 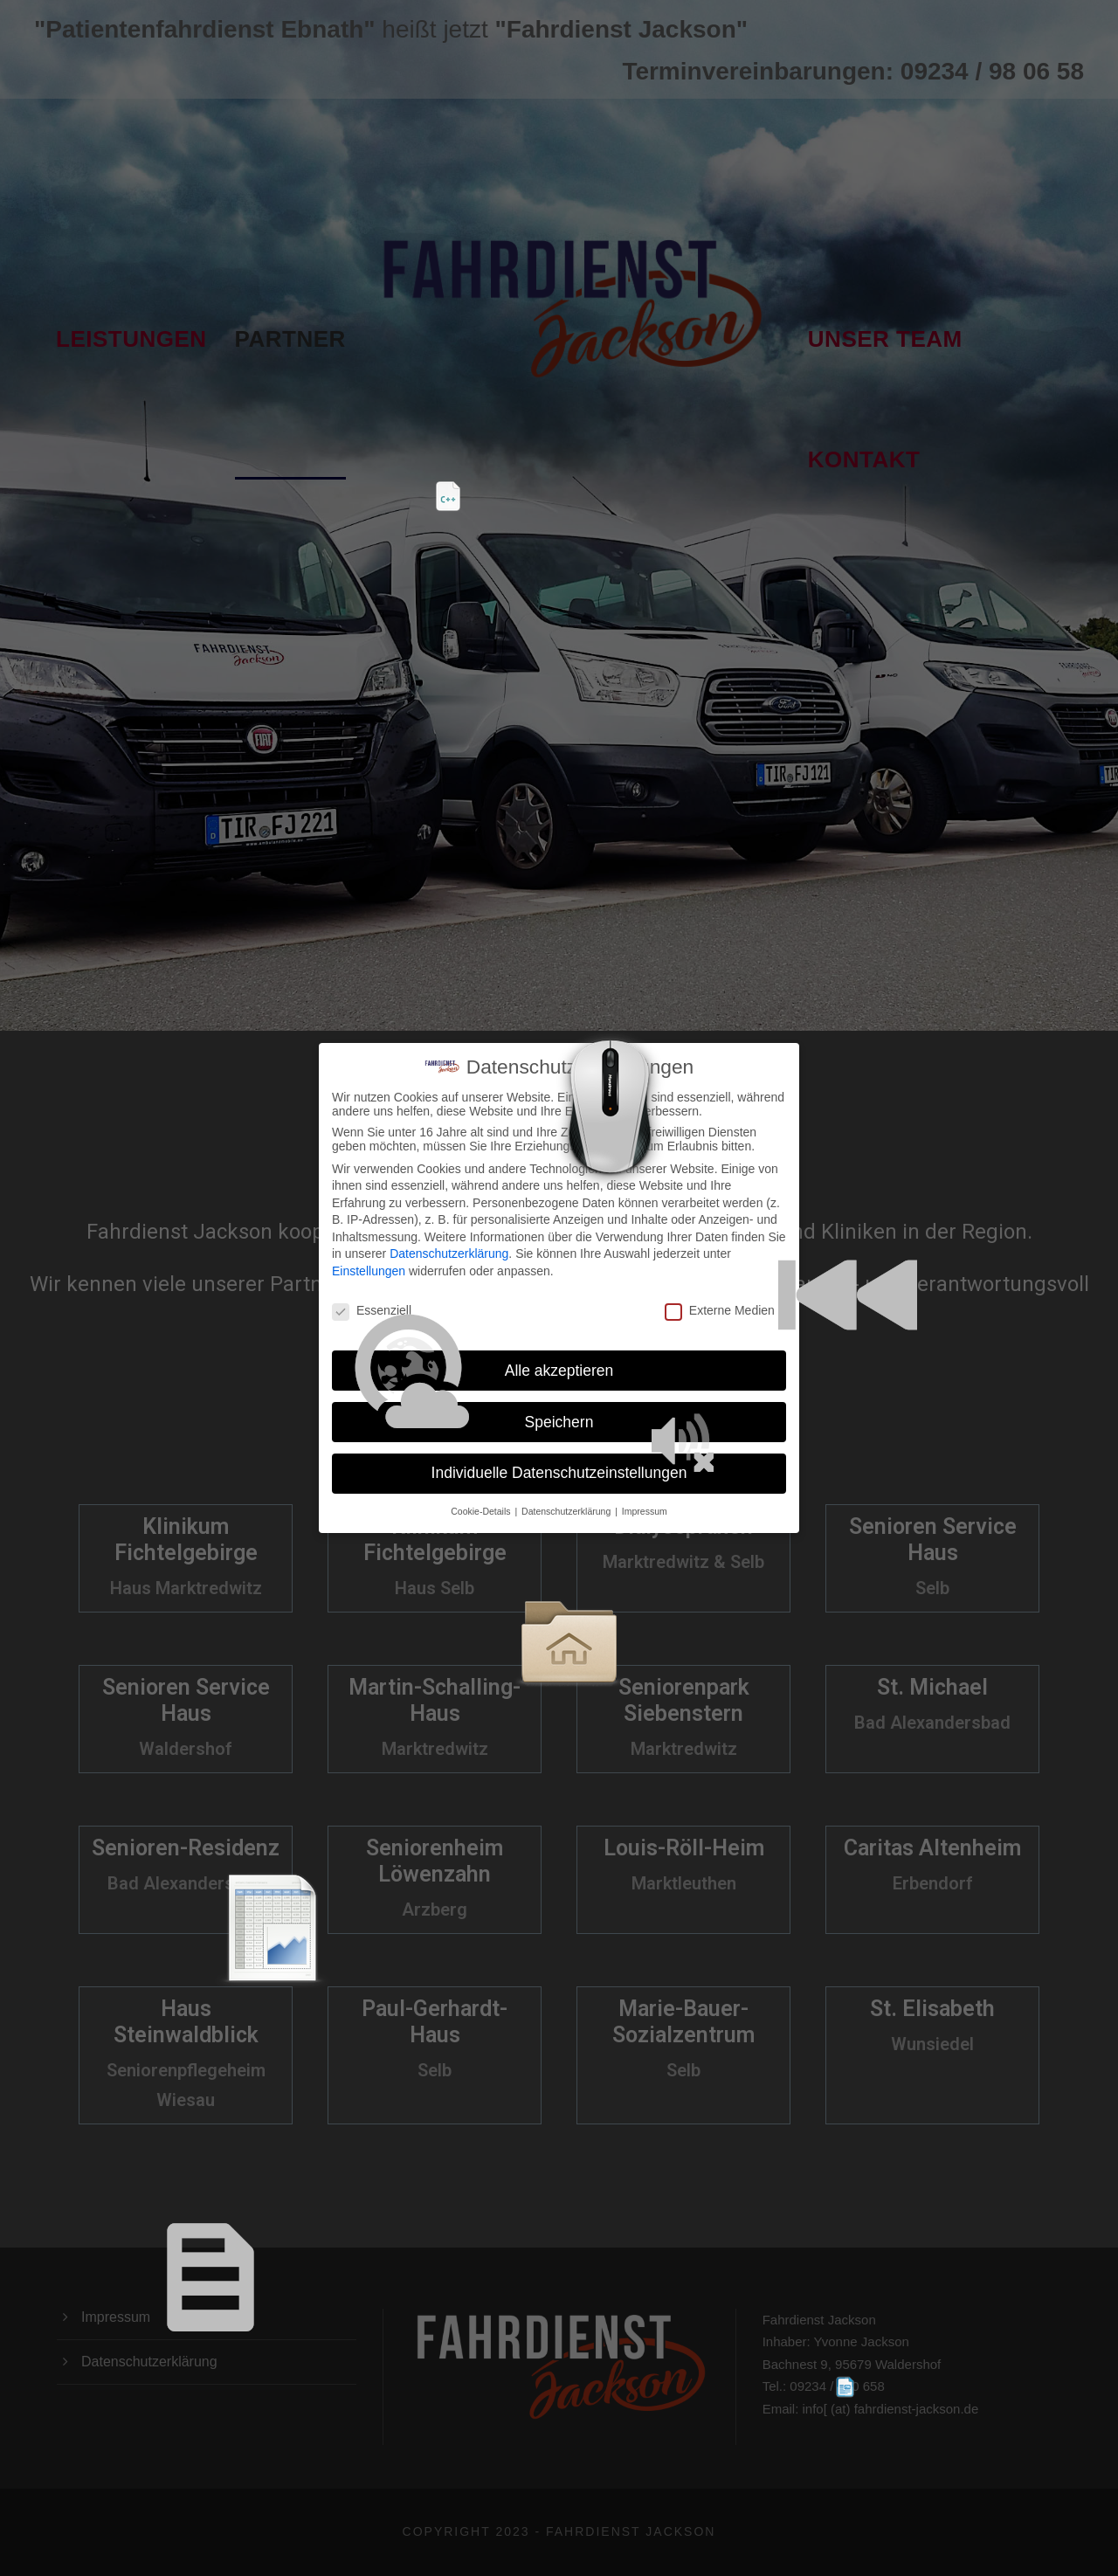 What do you see at coordinates (408, 1367) in the screenshot?
I see `indicates partly cloudy night weather conditions` at bounding box center [408, 1367].